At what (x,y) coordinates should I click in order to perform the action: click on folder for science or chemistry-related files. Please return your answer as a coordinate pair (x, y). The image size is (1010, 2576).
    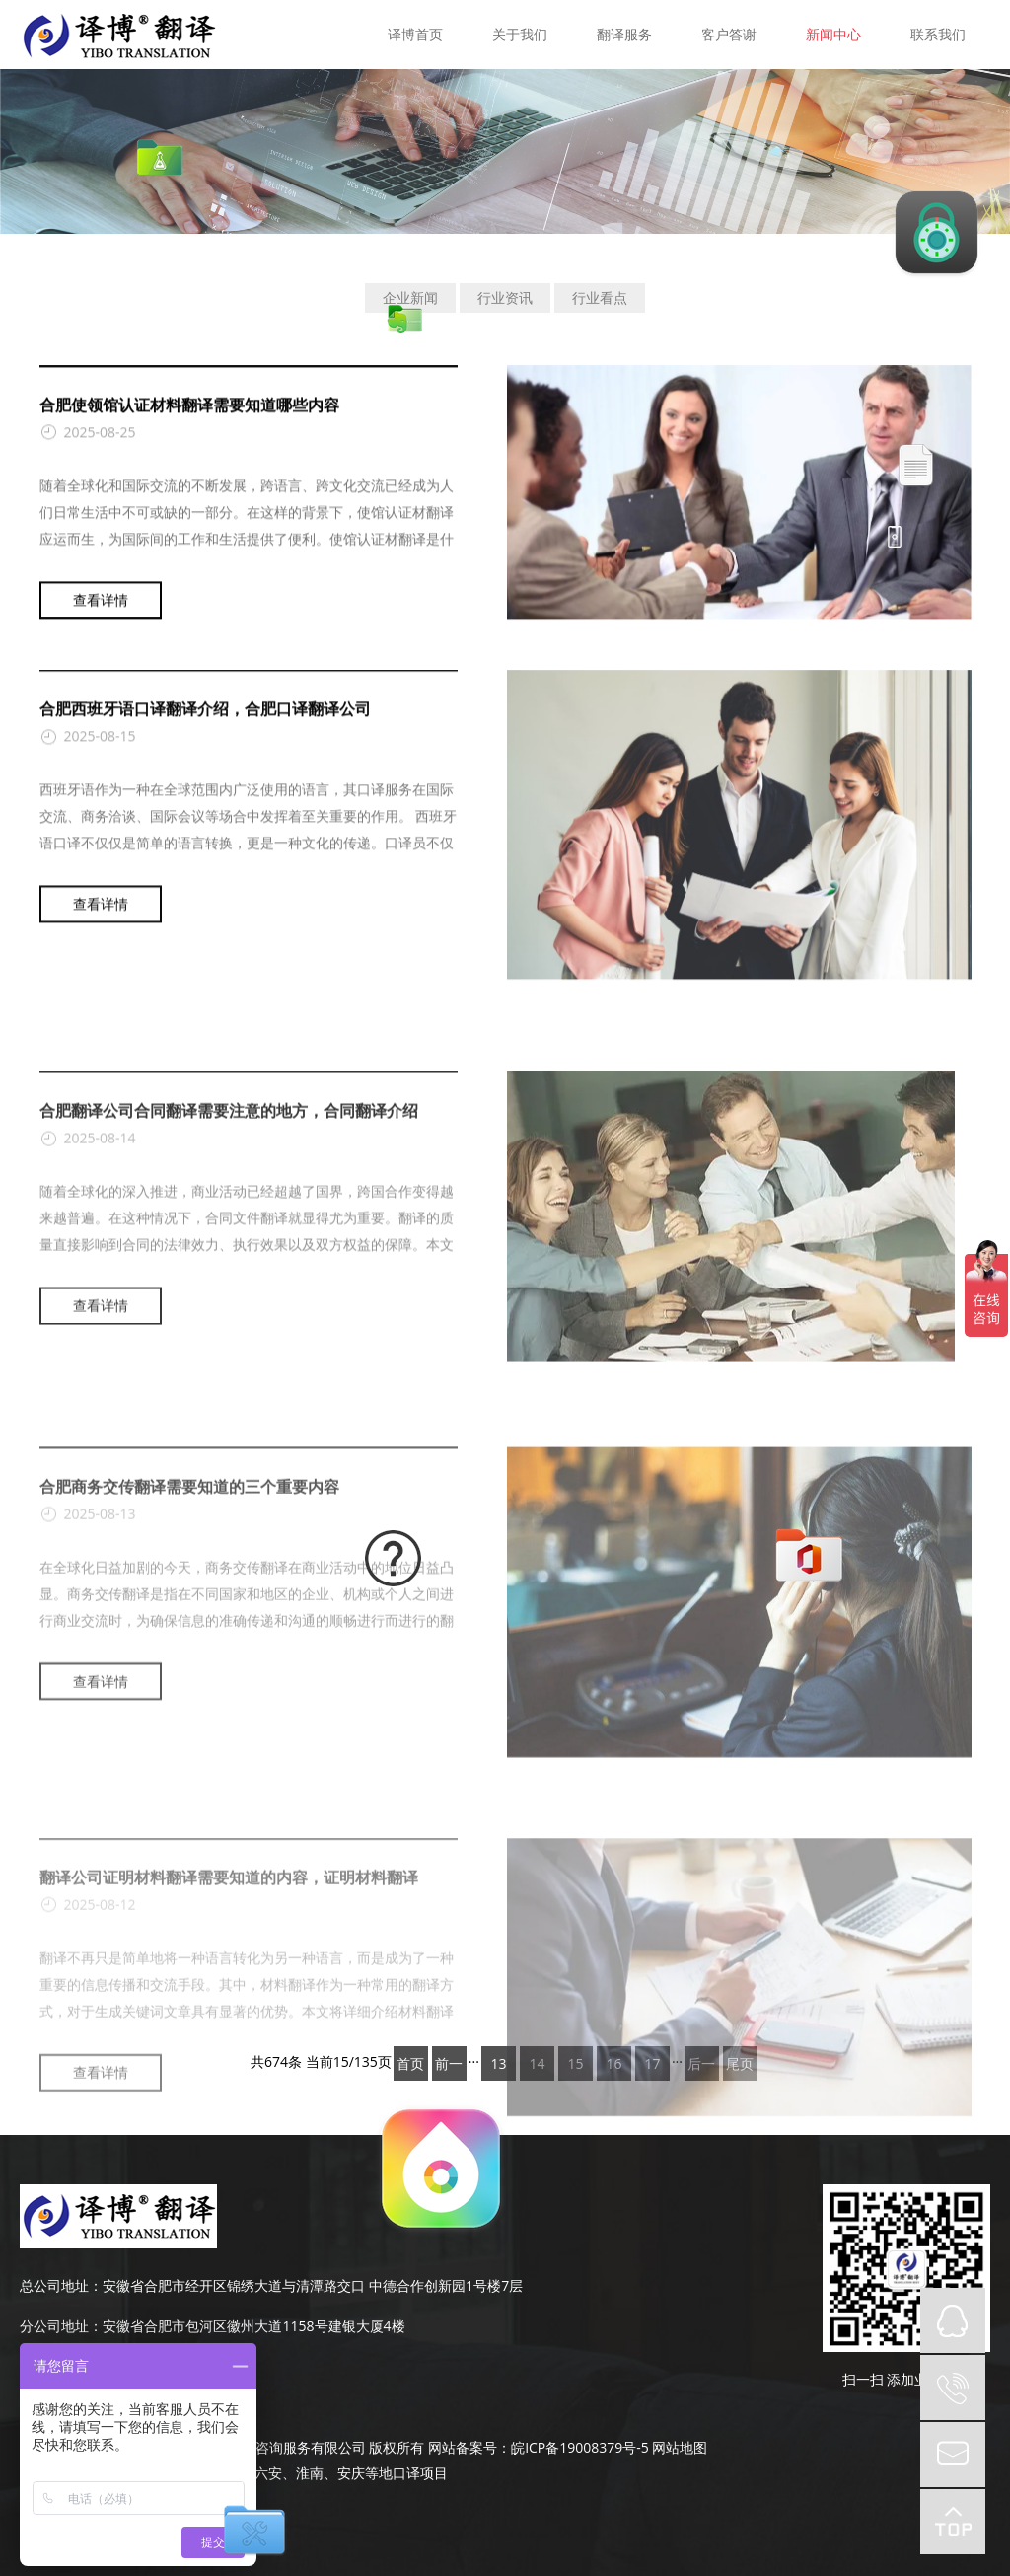
    Looking at the image, I should click on (160, 159).